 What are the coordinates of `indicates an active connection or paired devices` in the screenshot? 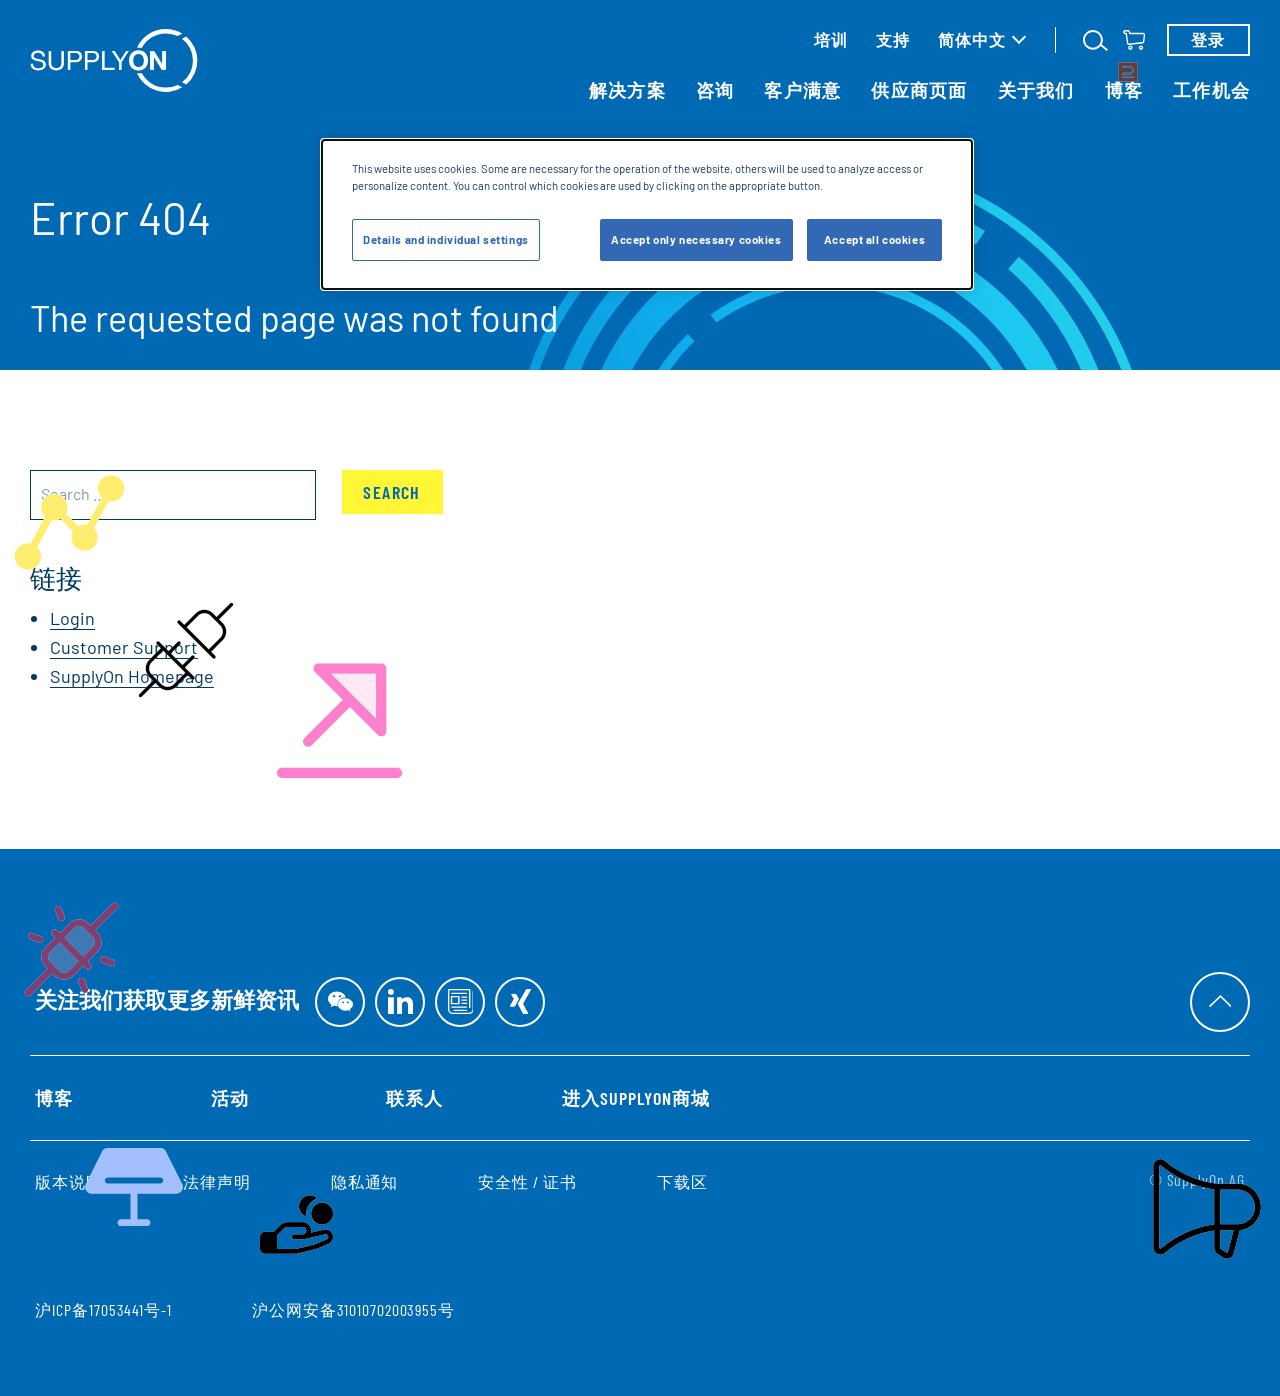 It's located at (71, 949).